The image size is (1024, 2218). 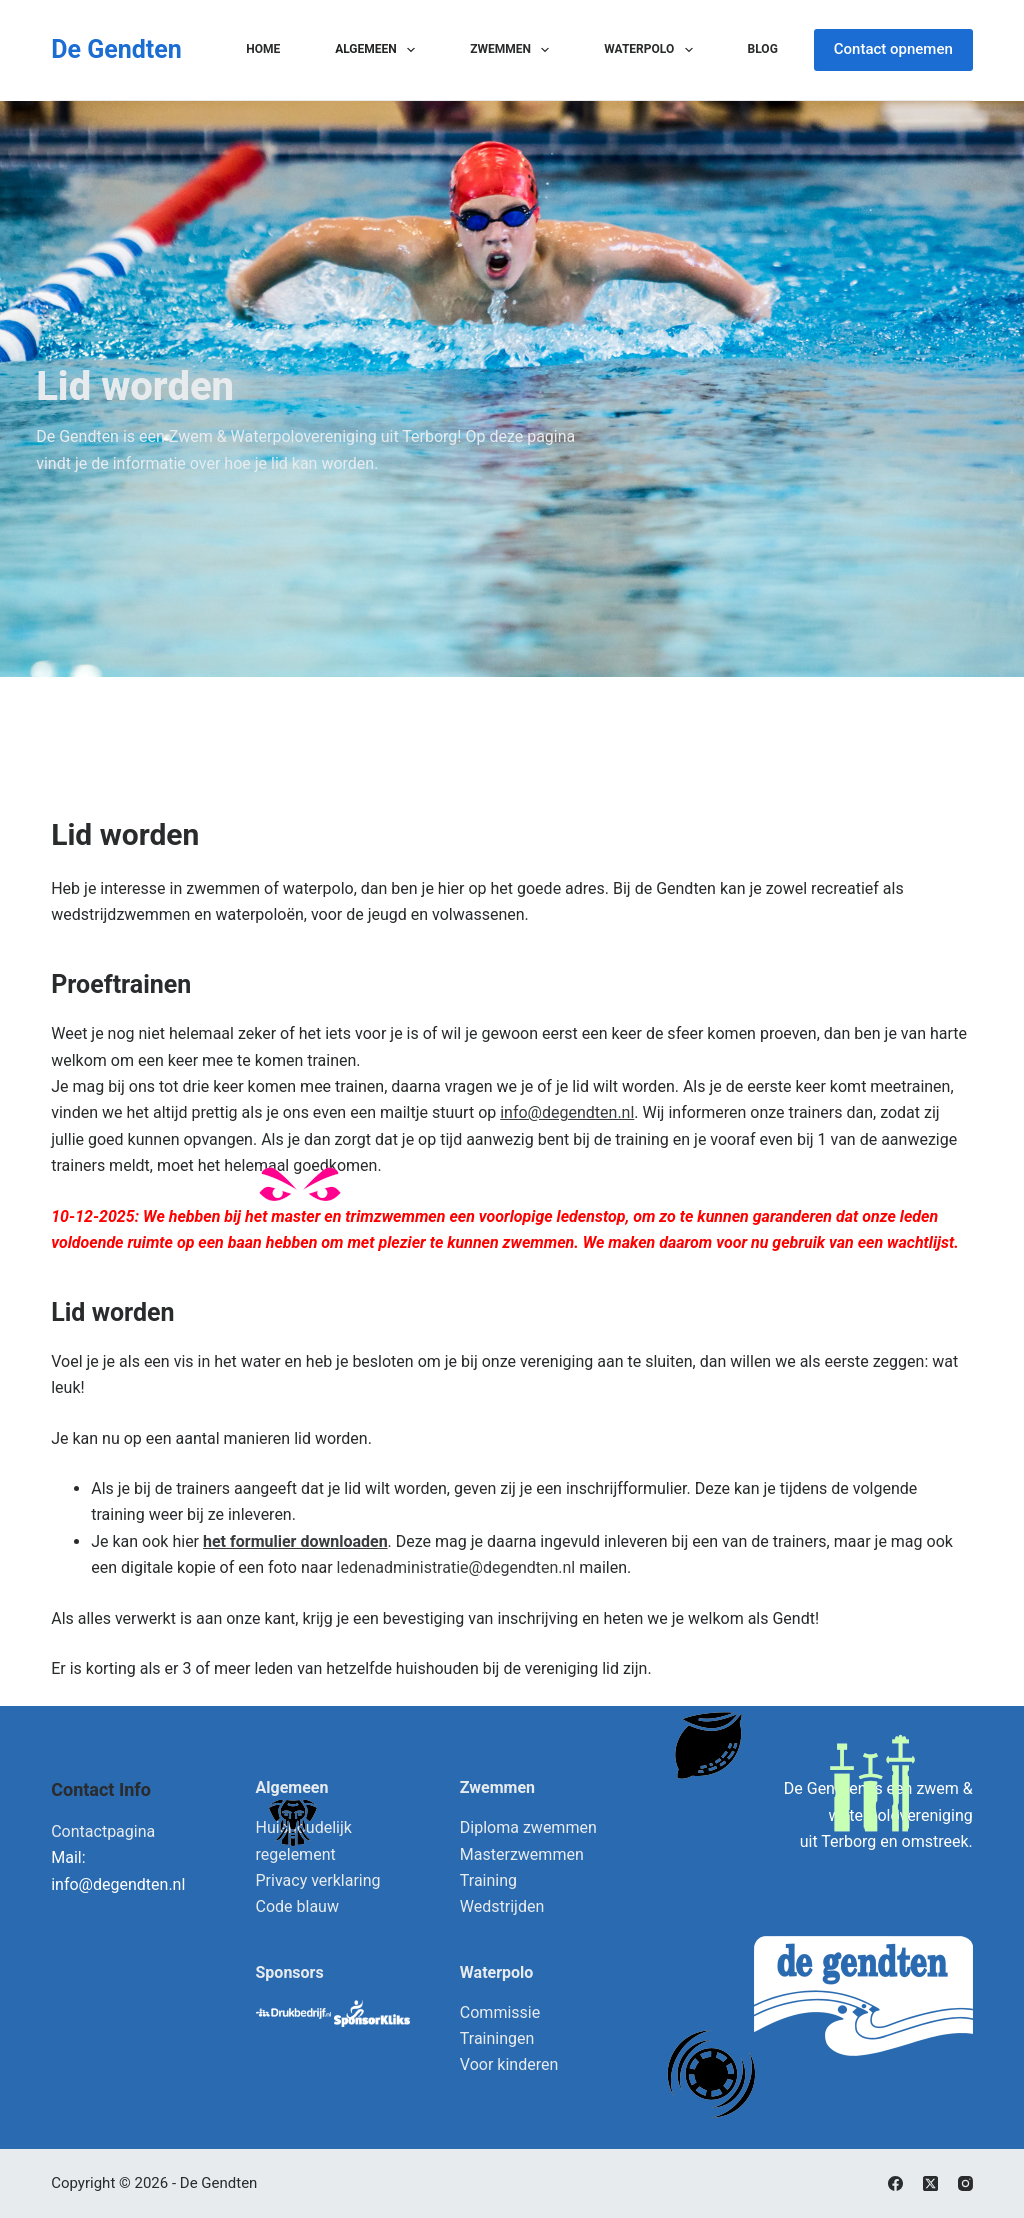 What do you see at coordinates (293, 1823) in the screenshot?
I see `elephant character or avatar icon` at bounding box center [293, 1823].